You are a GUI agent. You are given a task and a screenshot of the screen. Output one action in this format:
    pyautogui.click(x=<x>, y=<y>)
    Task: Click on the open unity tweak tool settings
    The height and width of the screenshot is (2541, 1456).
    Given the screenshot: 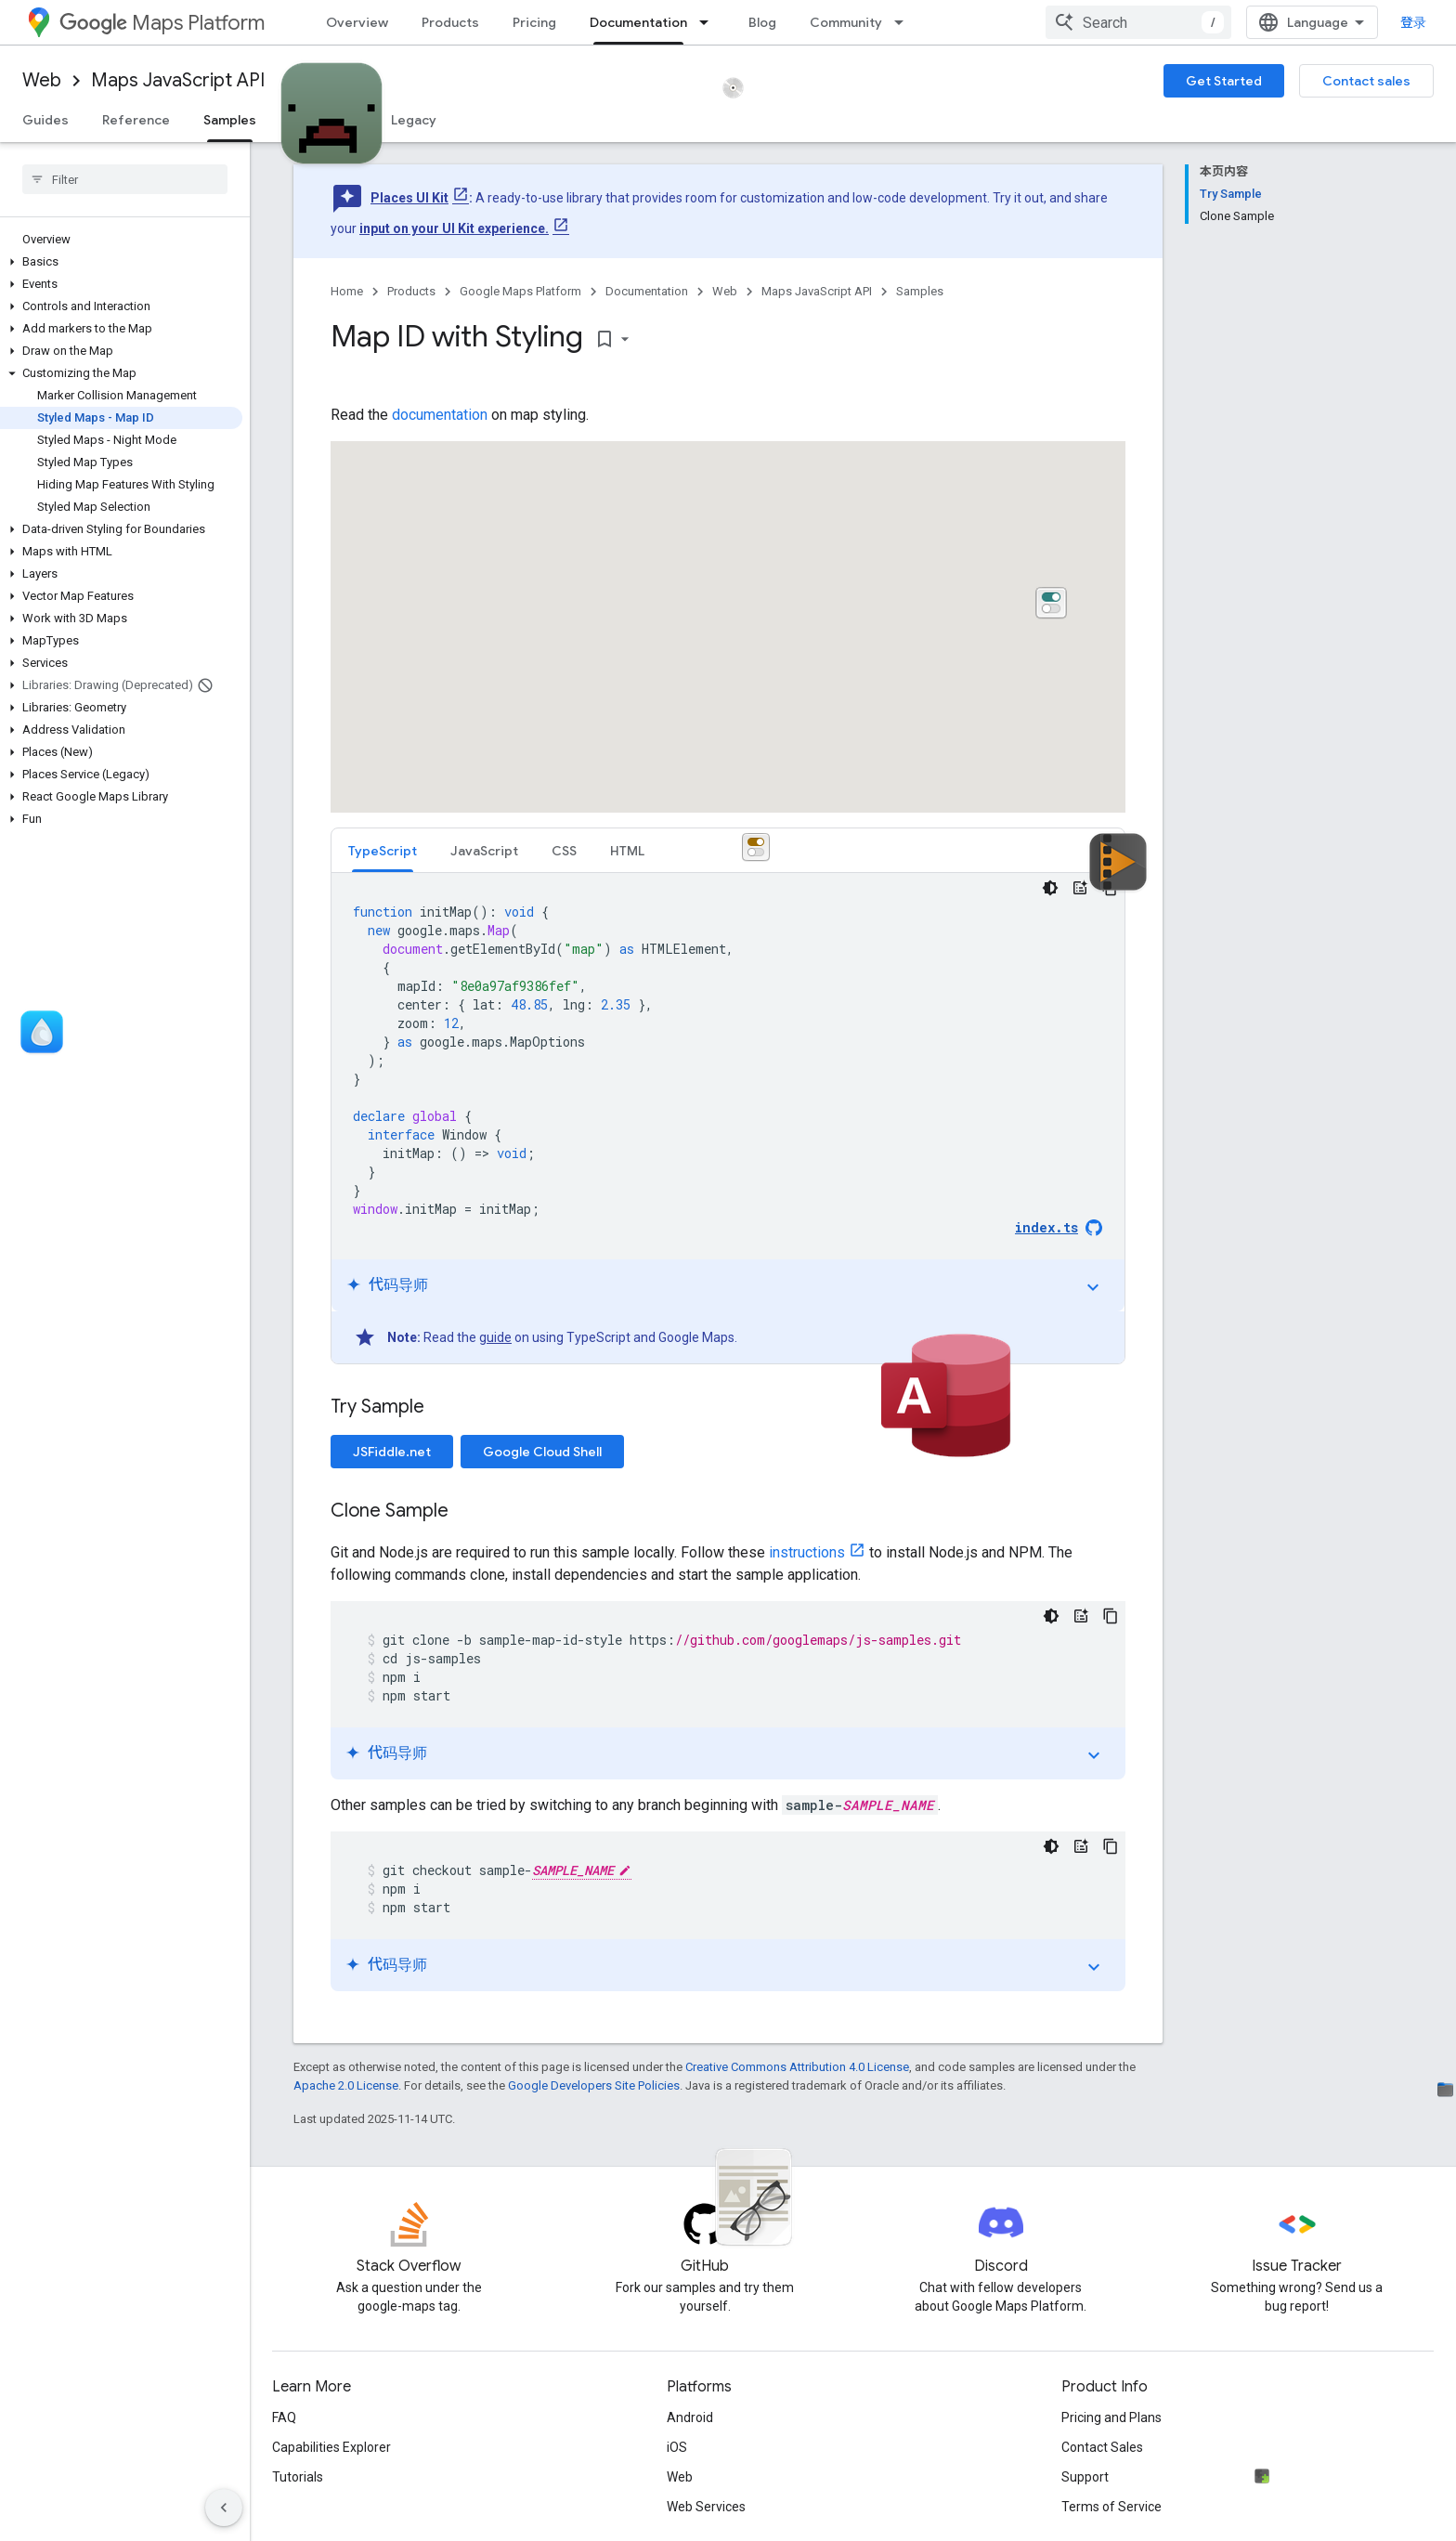 What is the action you would take?
    pyautogui.click(x=1051, y=603)
    